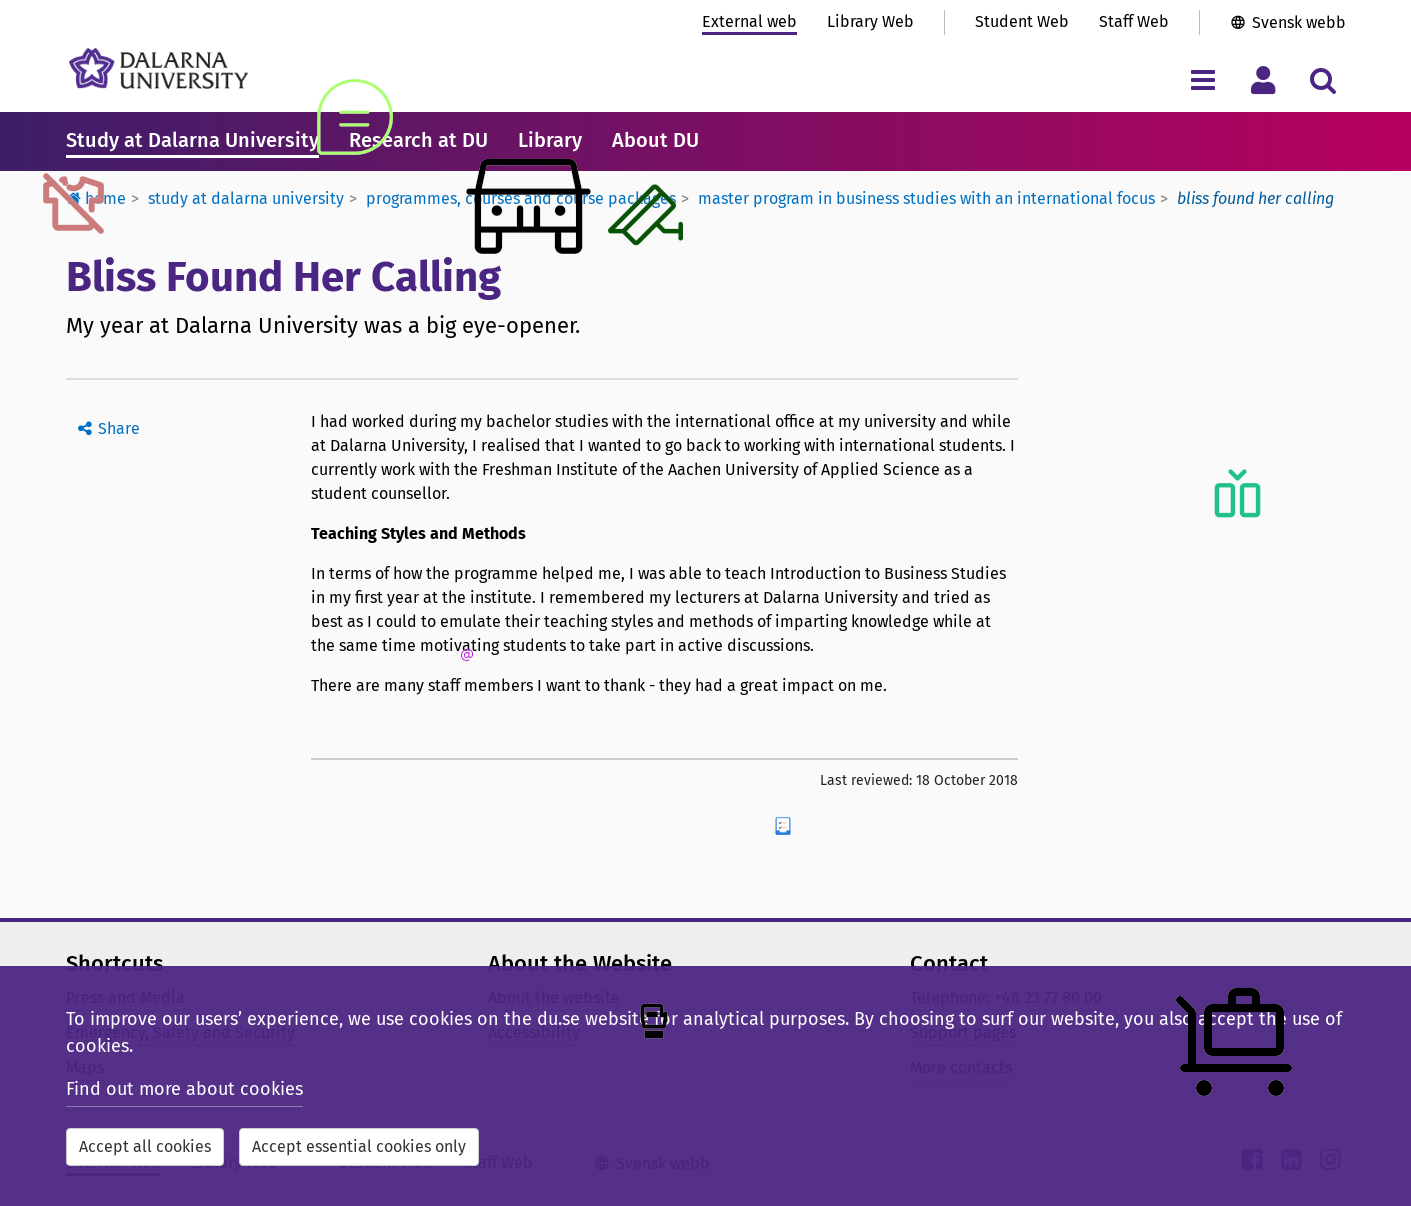 Image resolution: width=1411 pixels, height=1206 pixels. What do you see at coordinates (467, 655) in the screenshot?
I see `compose a new email` at bounding box center [467, 655].